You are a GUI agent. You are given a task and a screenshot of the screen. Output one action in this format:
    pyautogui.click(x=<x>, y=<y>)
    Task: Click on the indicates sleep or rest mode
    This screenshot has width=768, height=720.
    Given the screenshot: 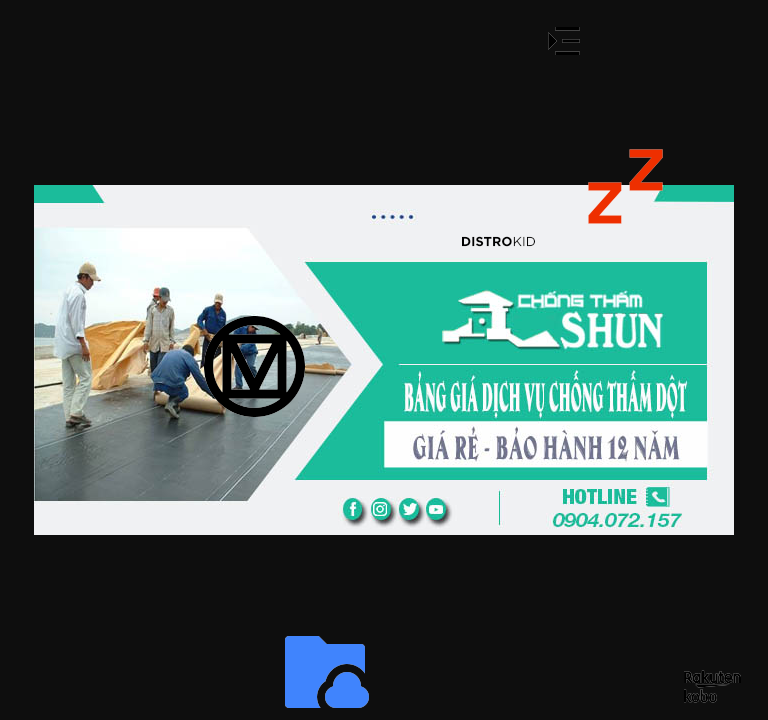 What is the action you would take?
    pyautogui.click(x=625, y=186)
    